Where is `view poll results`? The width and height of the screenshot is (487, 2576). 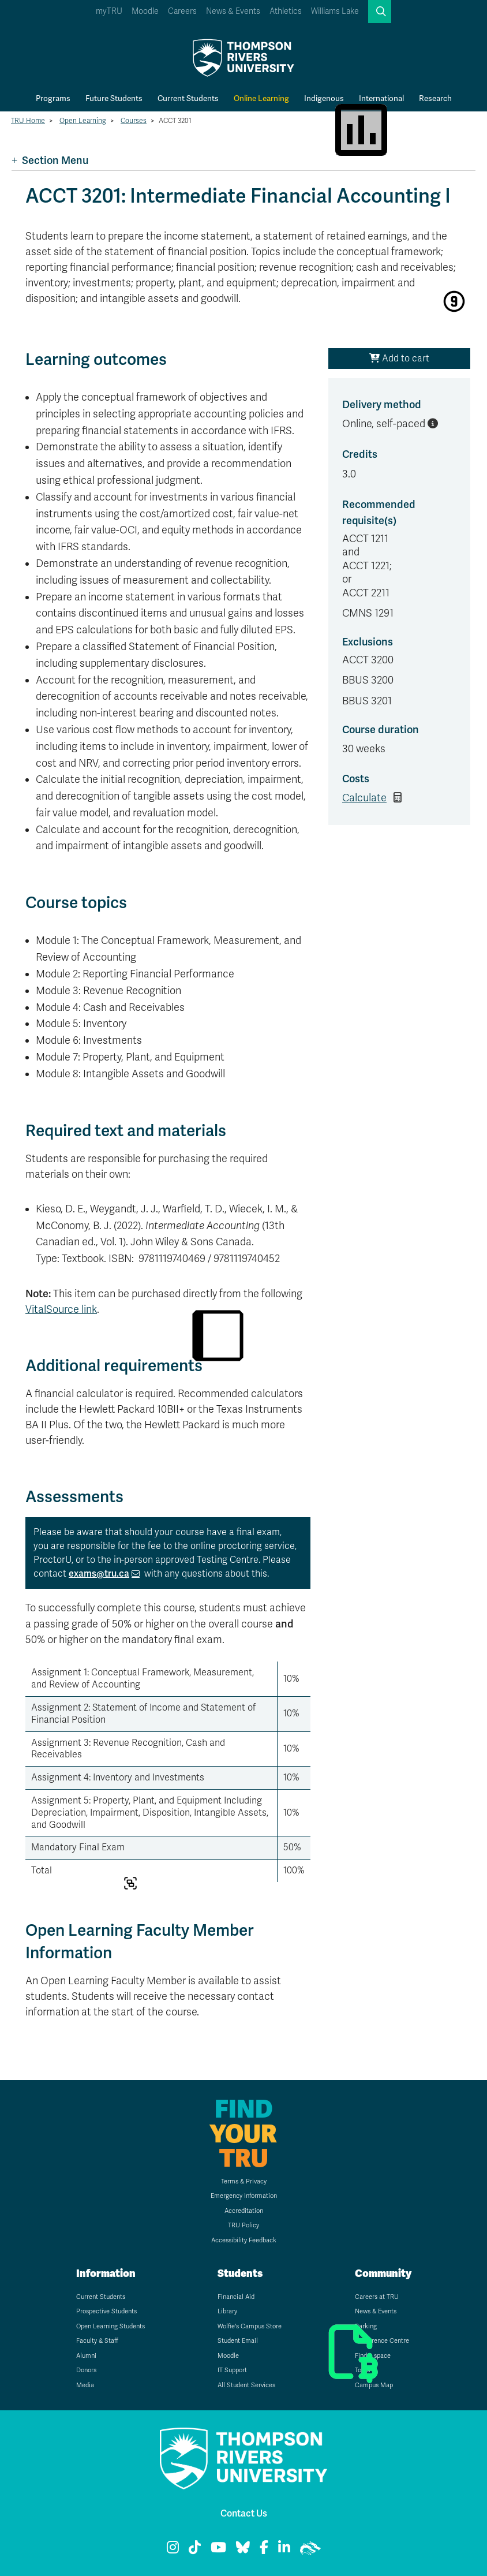 view poll results is located at coordinates (361, 130).